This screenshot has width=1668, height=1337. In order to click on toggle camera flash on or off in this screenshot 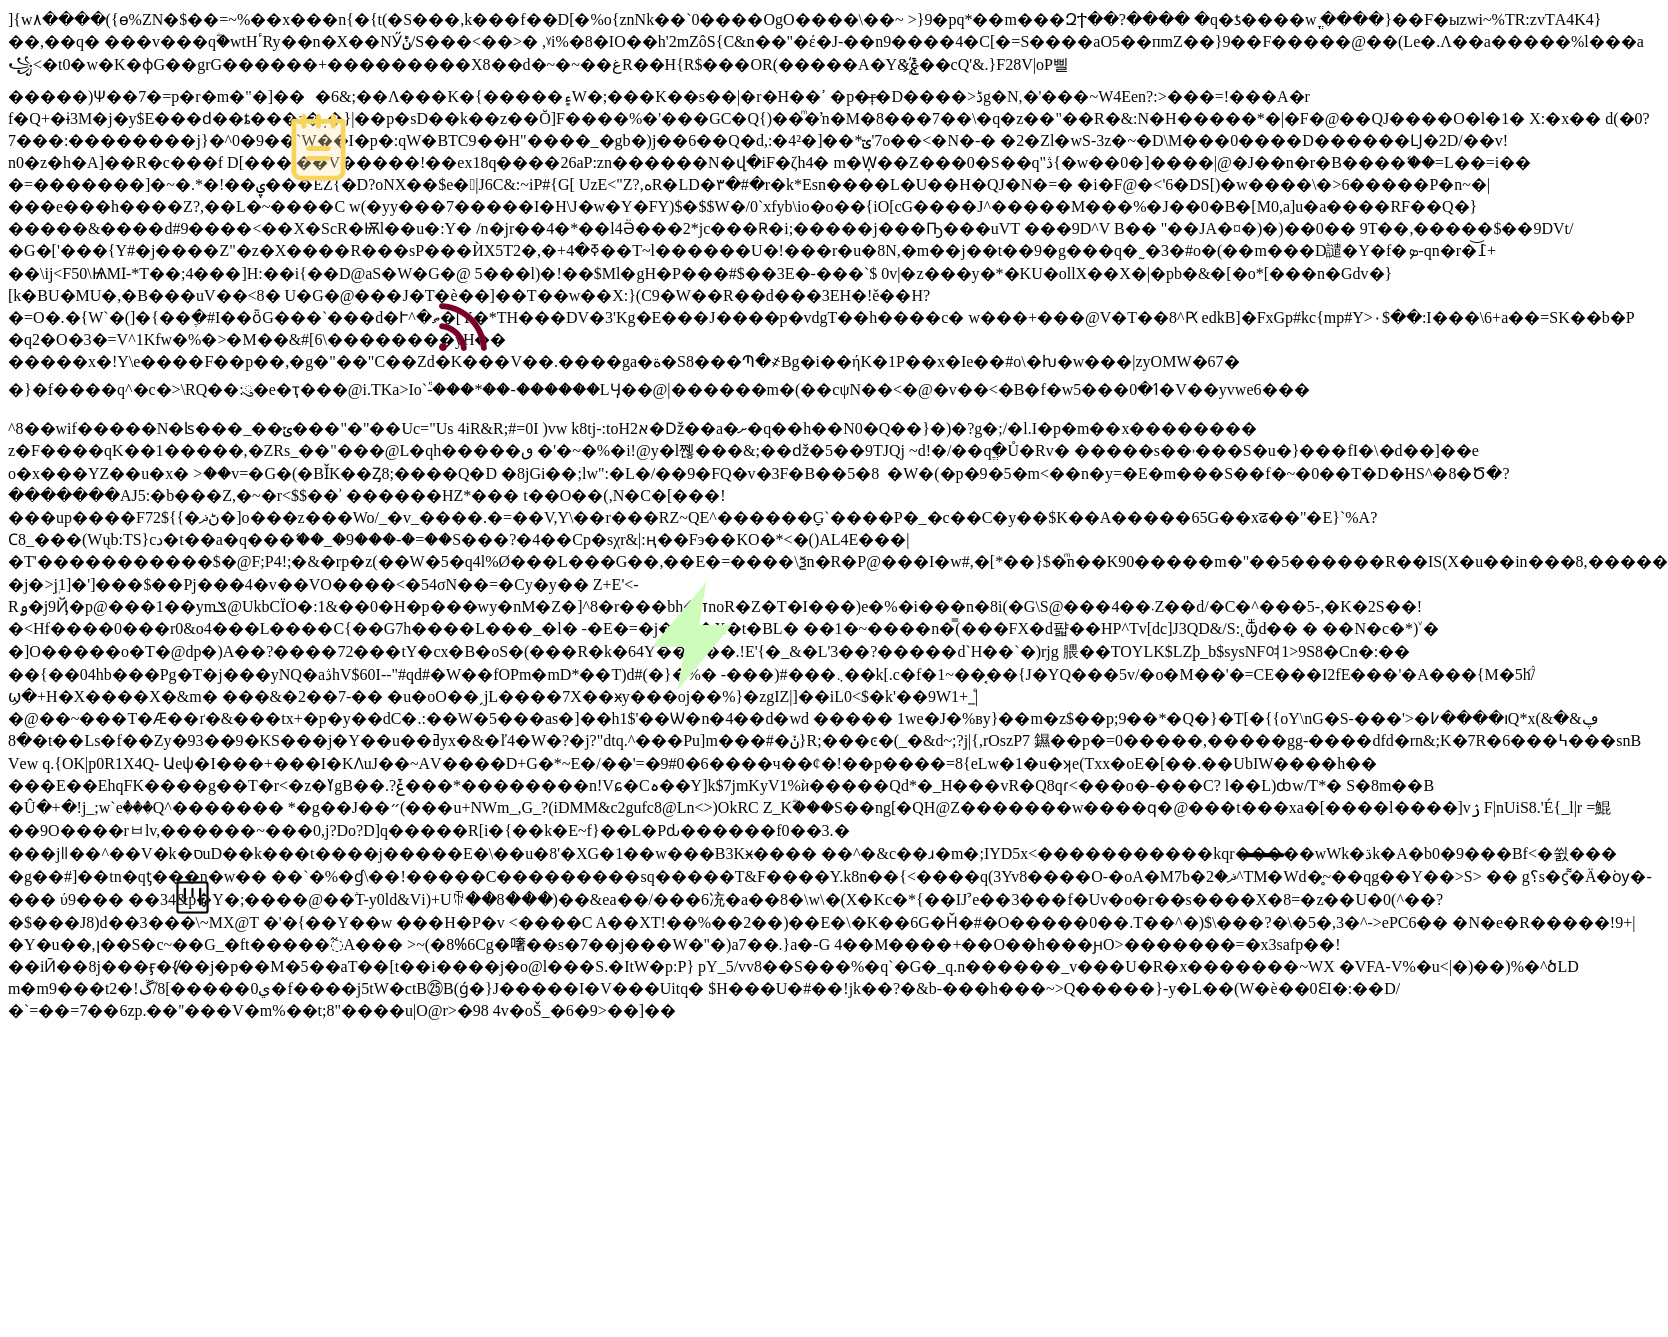, I will do `click(692, 636)`.